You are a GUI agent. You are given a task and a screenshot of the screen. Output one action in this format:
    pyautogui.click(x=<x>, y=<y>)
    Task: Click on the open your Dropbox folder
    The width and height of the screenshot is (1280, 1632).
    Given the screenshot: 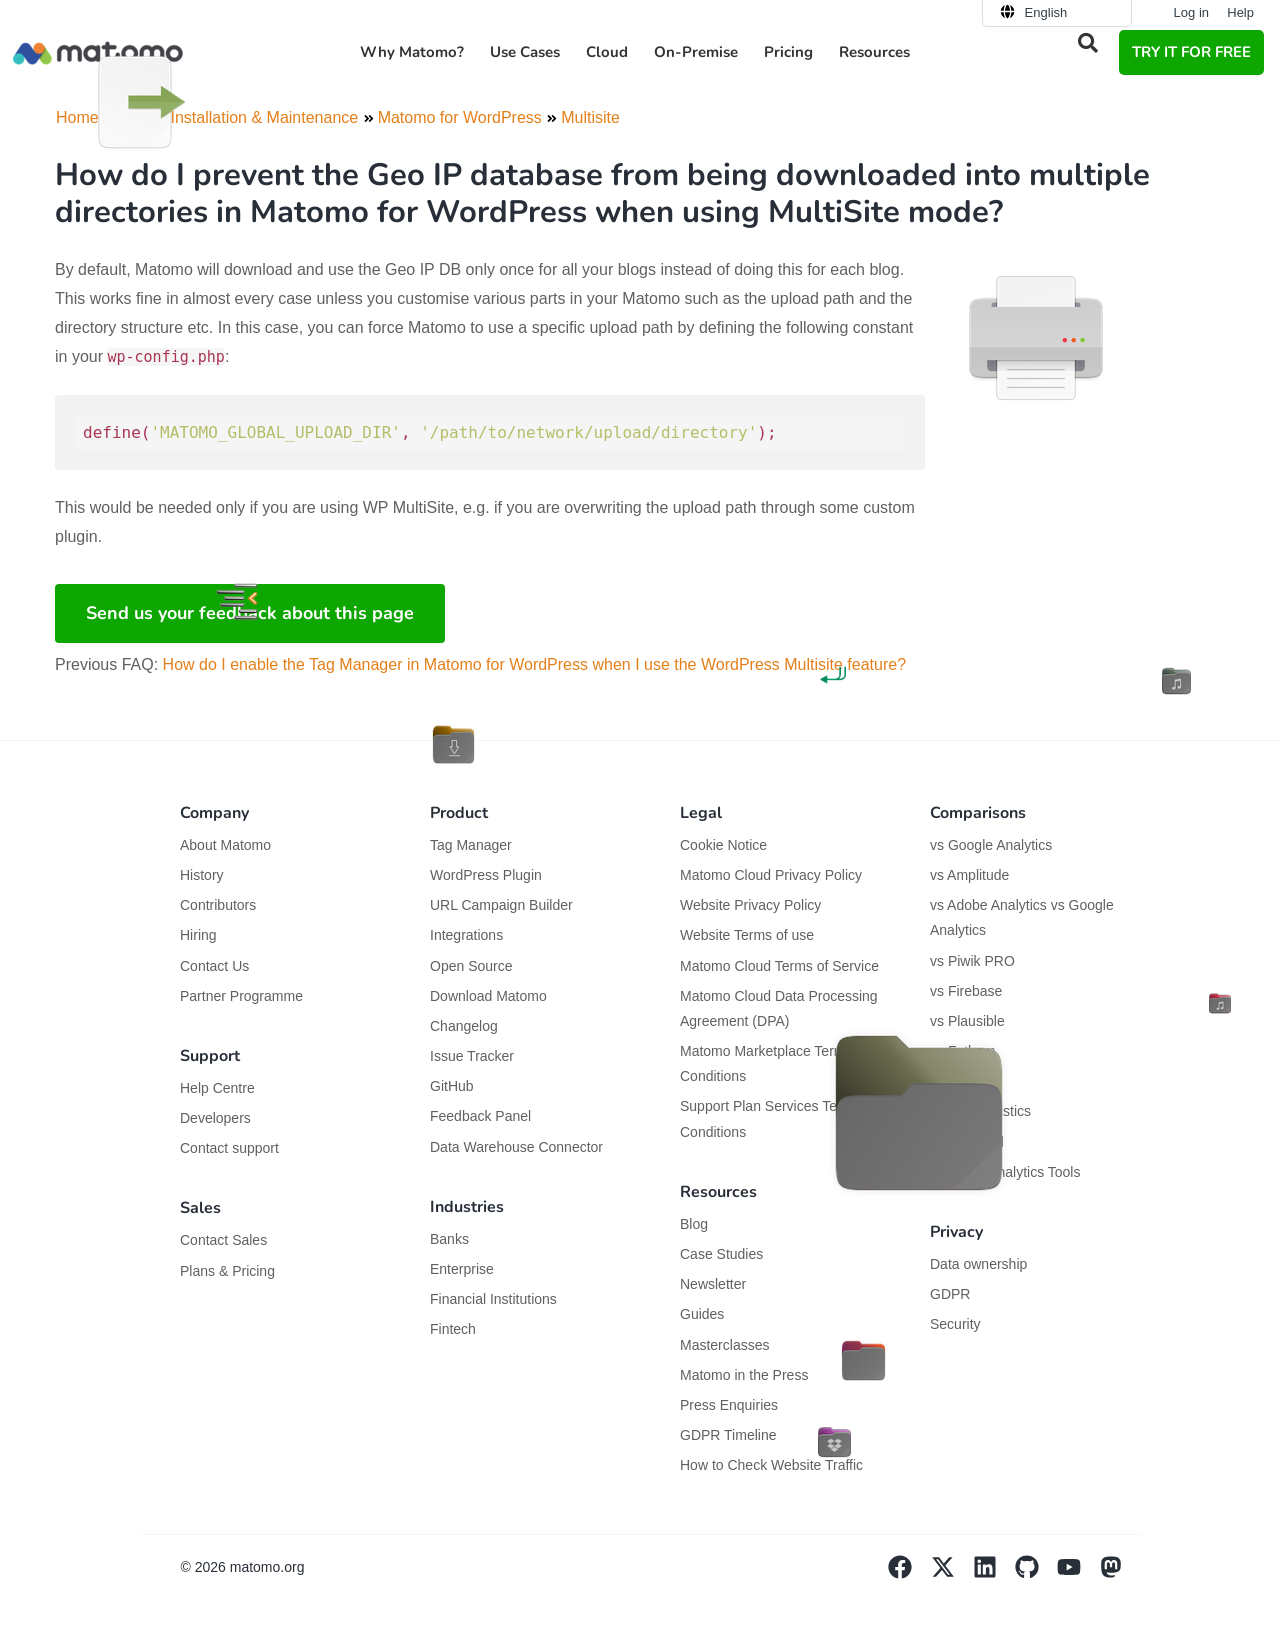 What is the action you would take?
    pyautogui.click(x=834, y=1441)
    